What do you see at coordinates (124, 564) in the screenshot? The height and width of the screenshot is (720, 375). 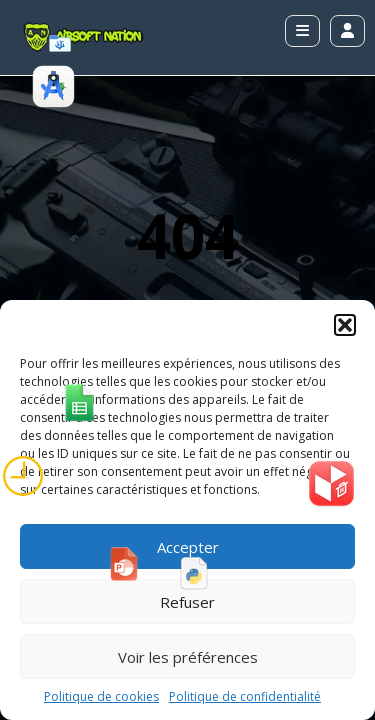 I see `microsoft powerpoint file` at bounding box center [124, 564].